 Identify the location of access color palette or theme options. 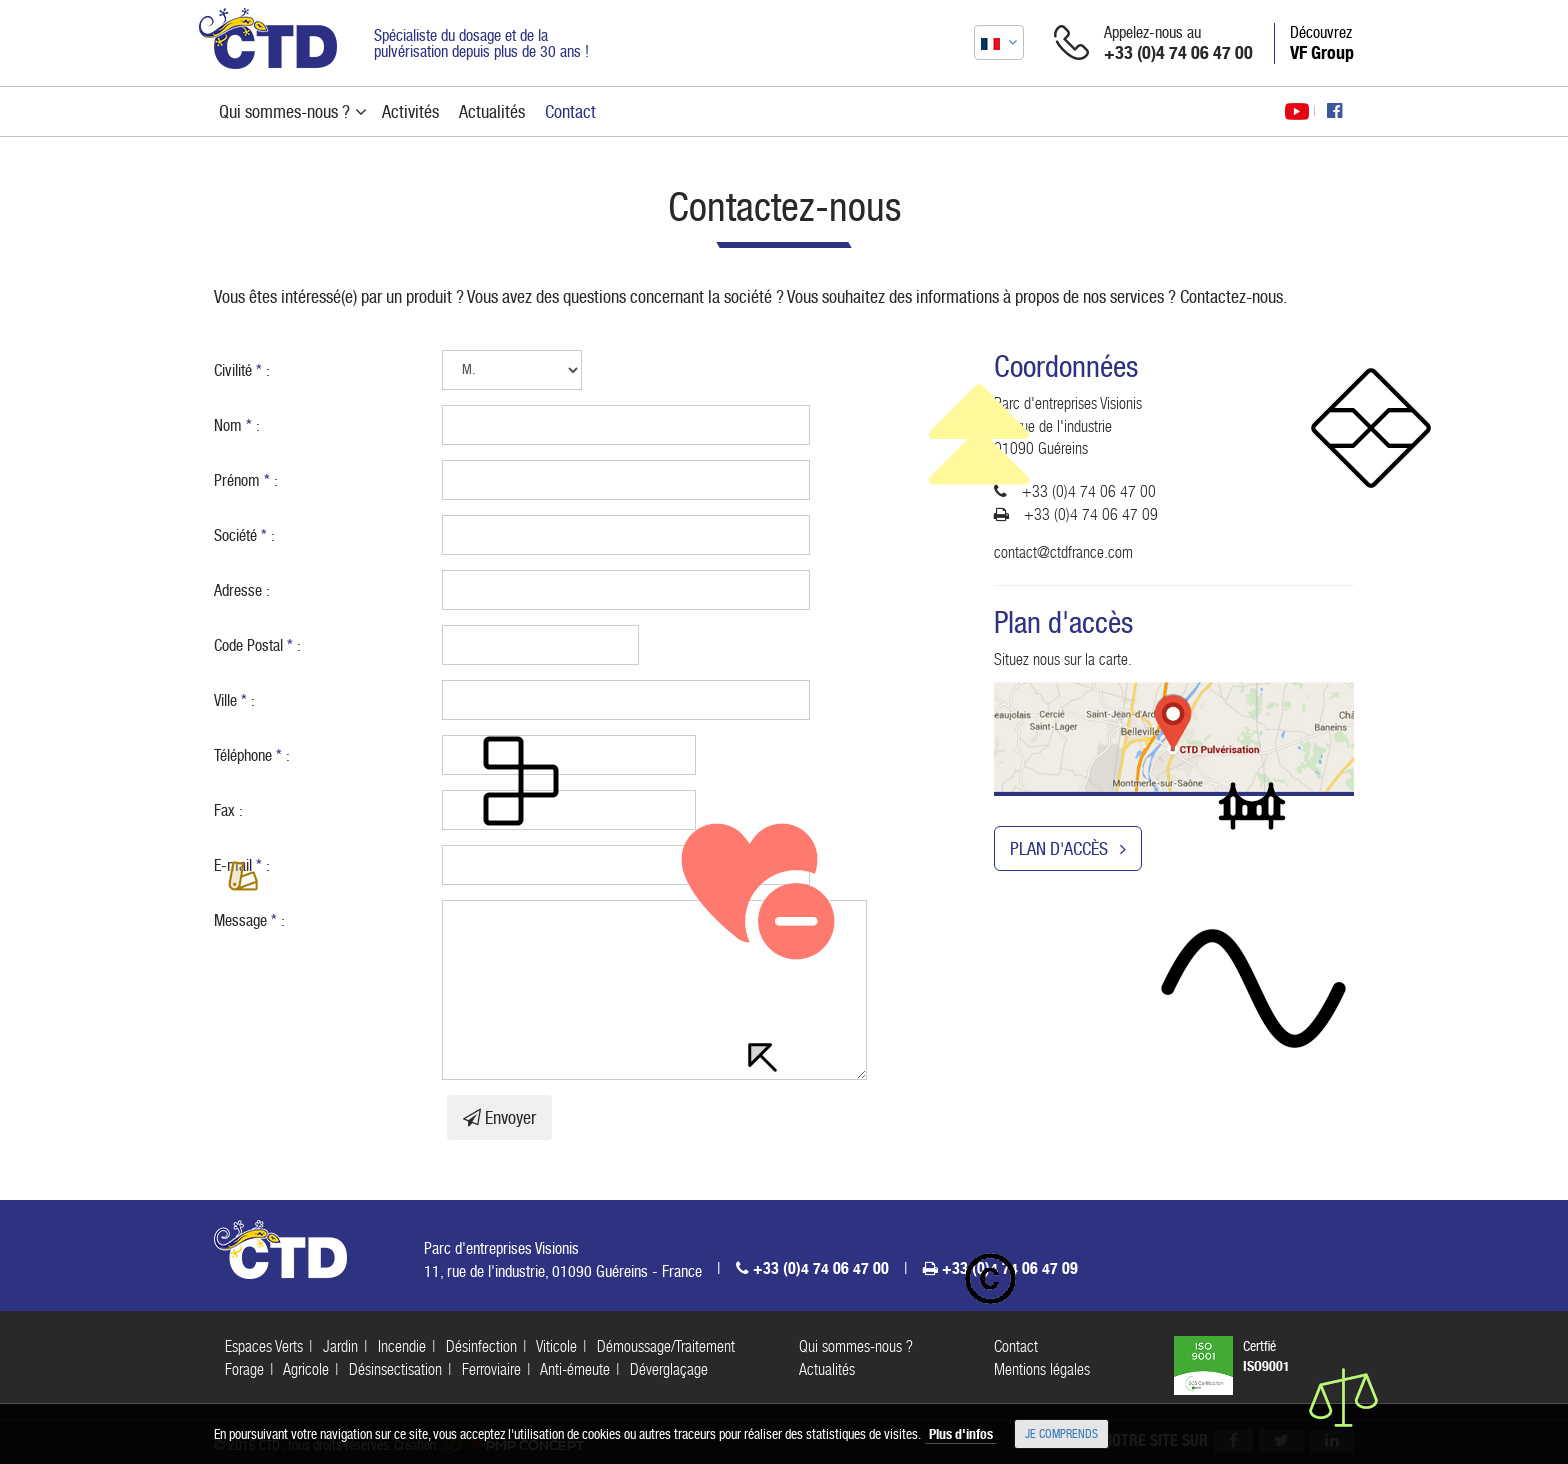
(242, 877).